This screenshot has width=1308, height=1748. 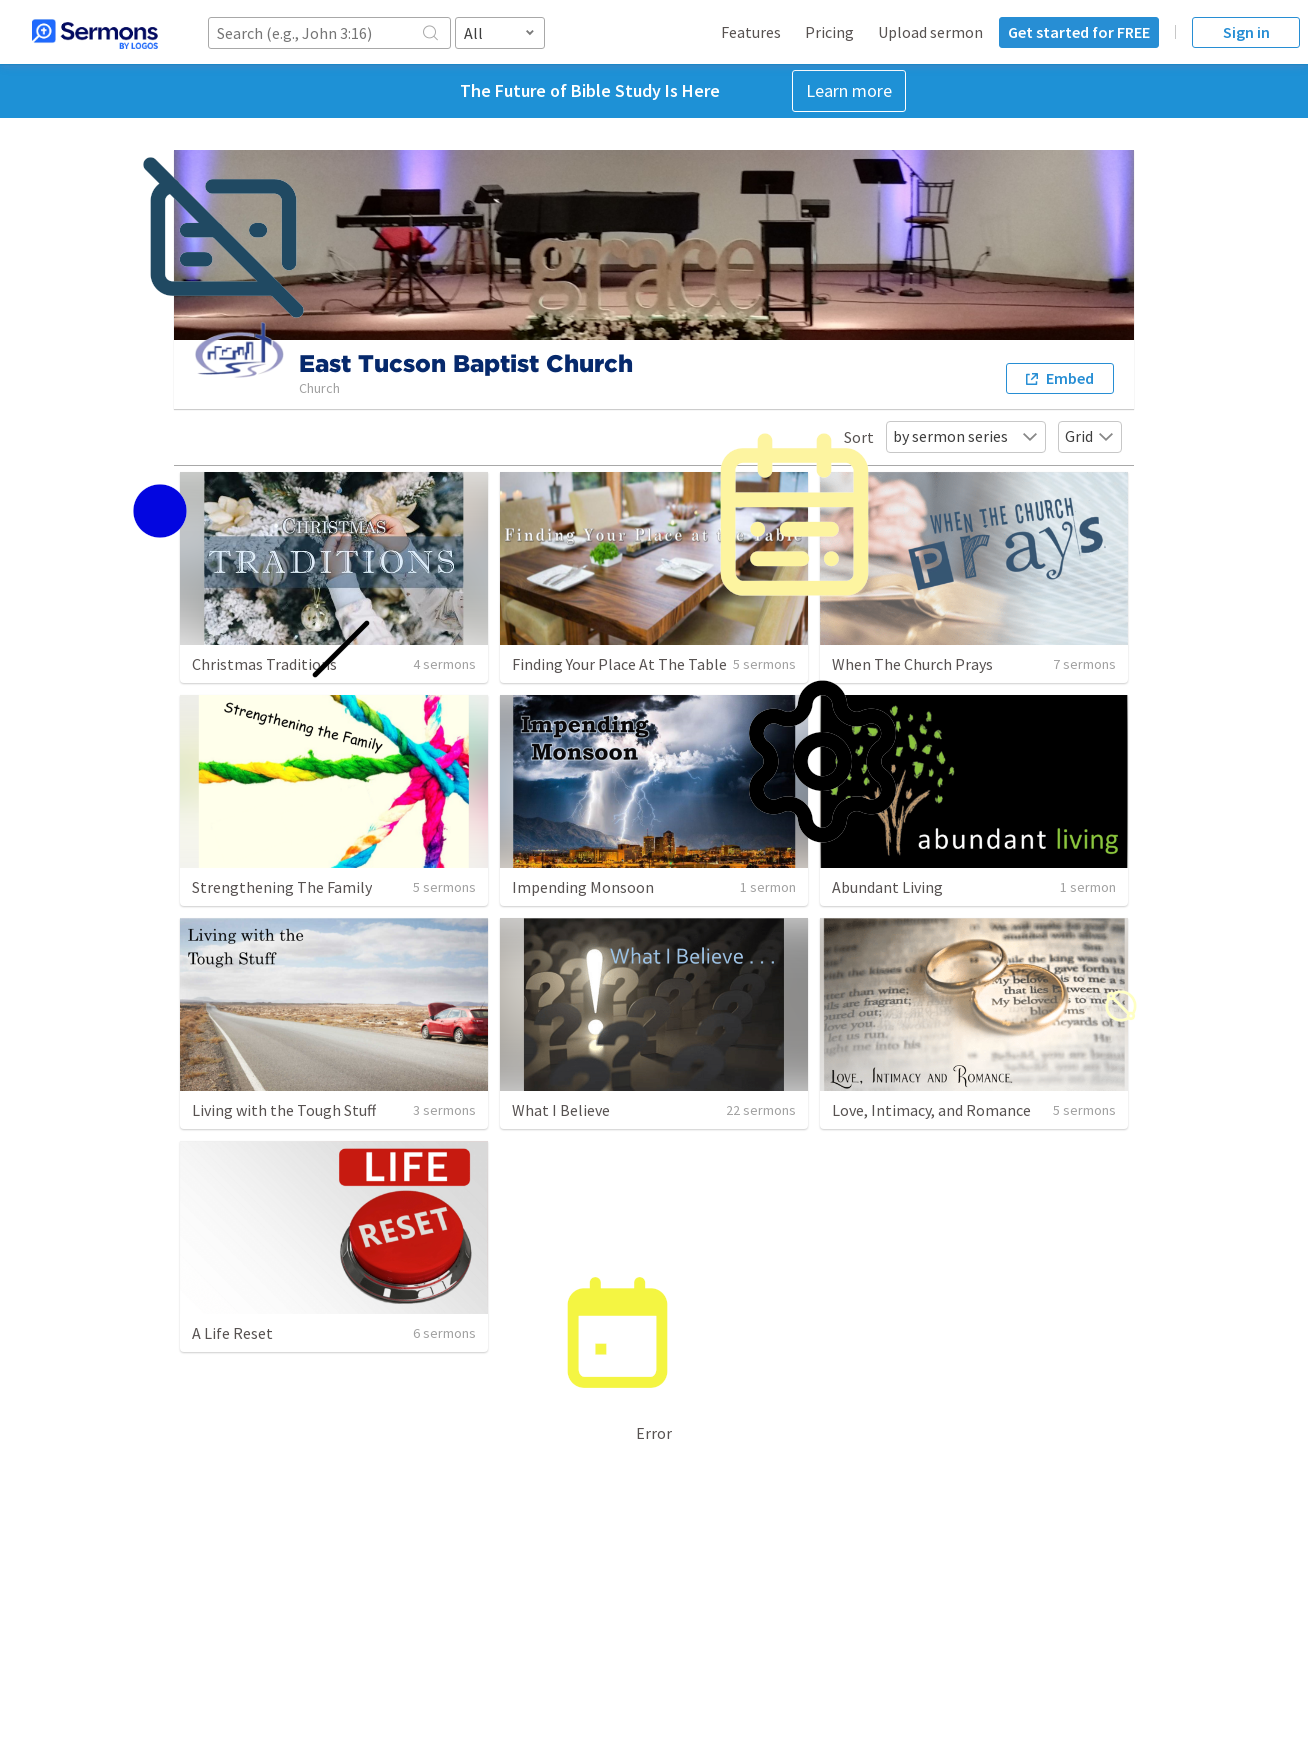 I want to click on view or manage a scheduled event, so click(x=617, y=1332).